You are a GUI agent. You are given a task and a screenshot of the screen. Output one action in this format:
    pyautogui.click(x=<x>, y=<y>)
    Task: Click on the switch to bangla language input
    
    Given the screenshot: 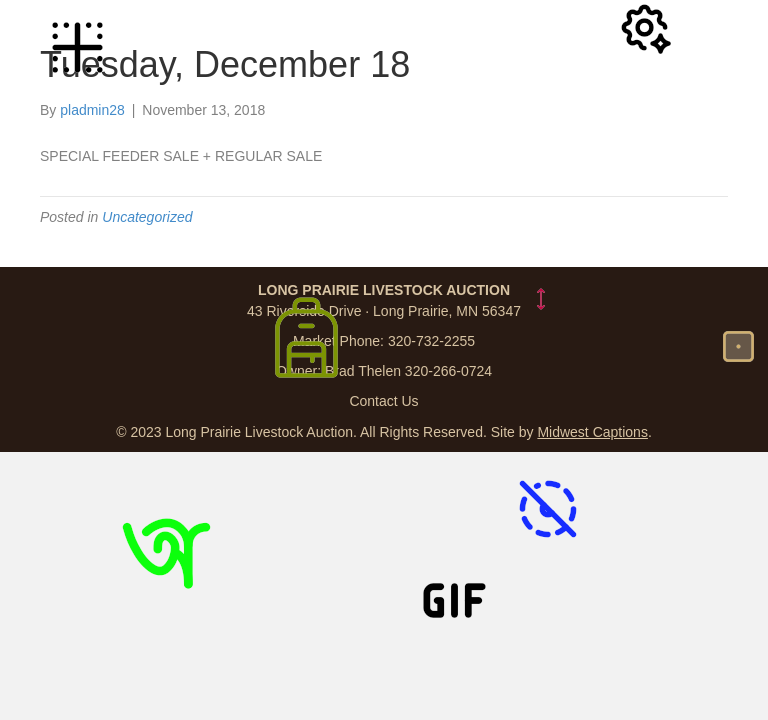 What is the action you would take?
    pyautogui.click(x=166, y=553)
    